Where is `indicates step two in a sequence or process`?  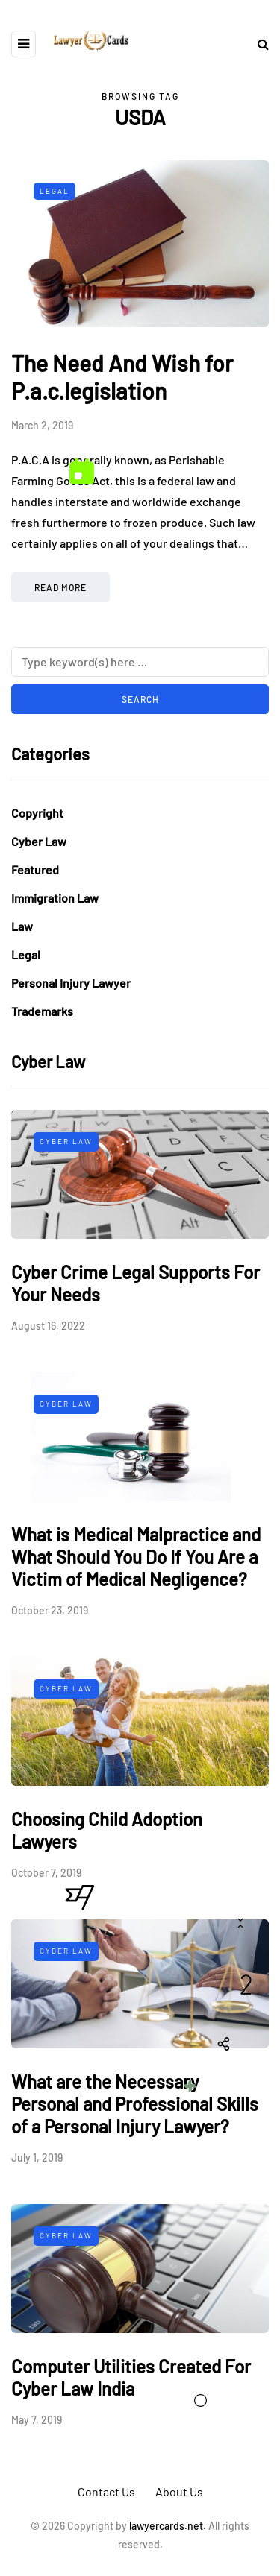
indicates step two in a sequence or process is located at coordinates (246, 1984).